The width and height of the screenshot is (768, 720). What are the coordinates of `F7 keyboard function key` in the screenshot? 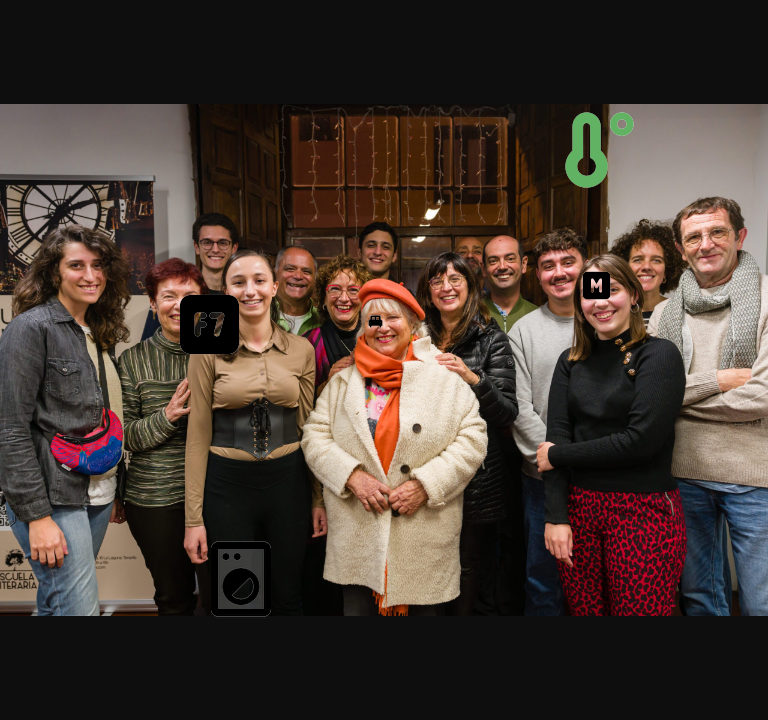 It's located at (209, 324).